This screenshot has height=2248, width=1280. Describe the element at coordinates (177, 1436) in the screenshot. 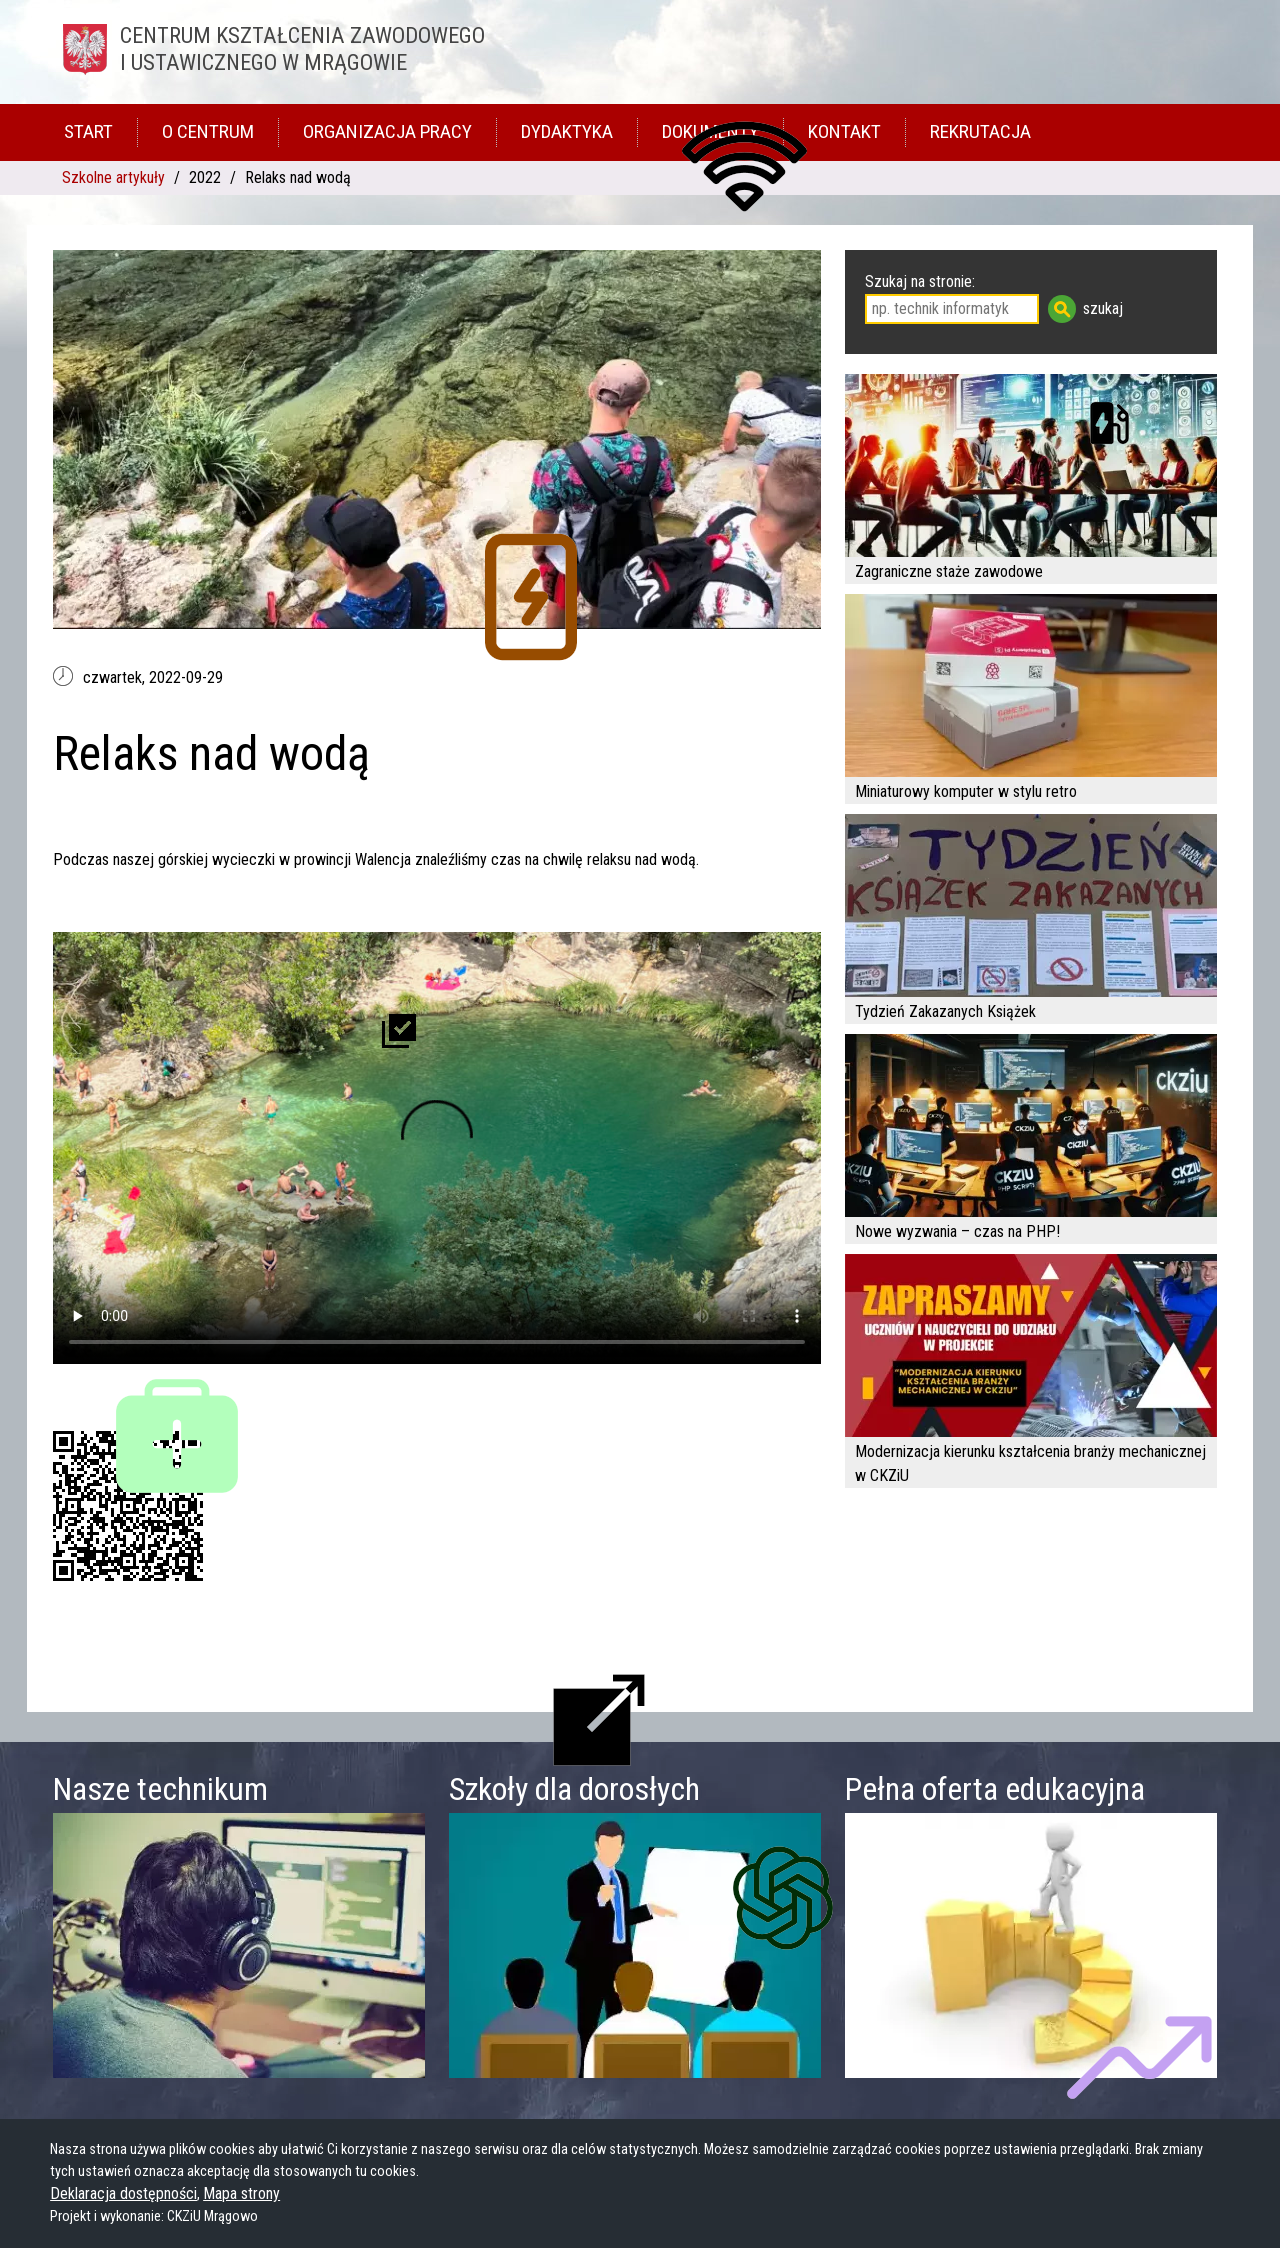

I see `access health or medical information` at that location.